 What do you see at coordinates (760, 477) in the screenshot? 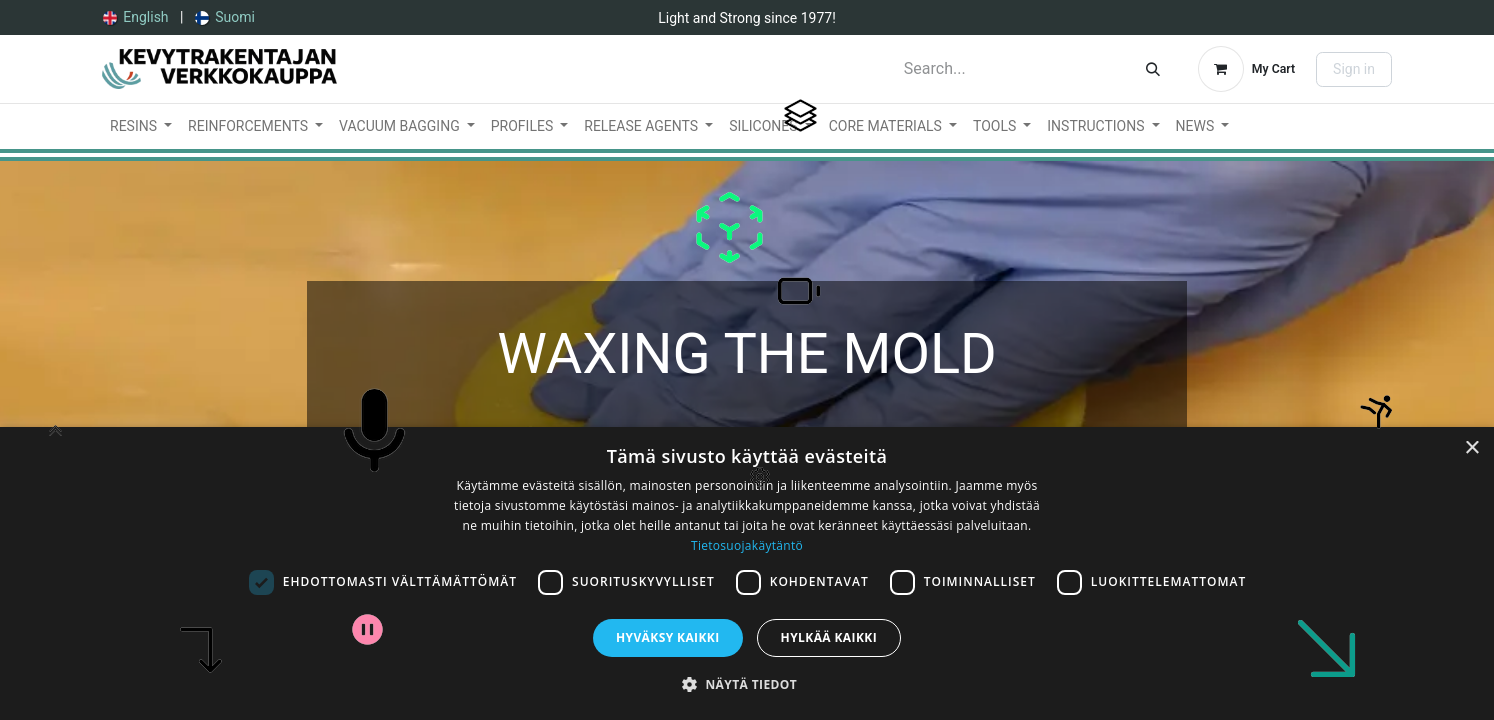
I see `access settings or preferences` at bounding box center [760, 477].